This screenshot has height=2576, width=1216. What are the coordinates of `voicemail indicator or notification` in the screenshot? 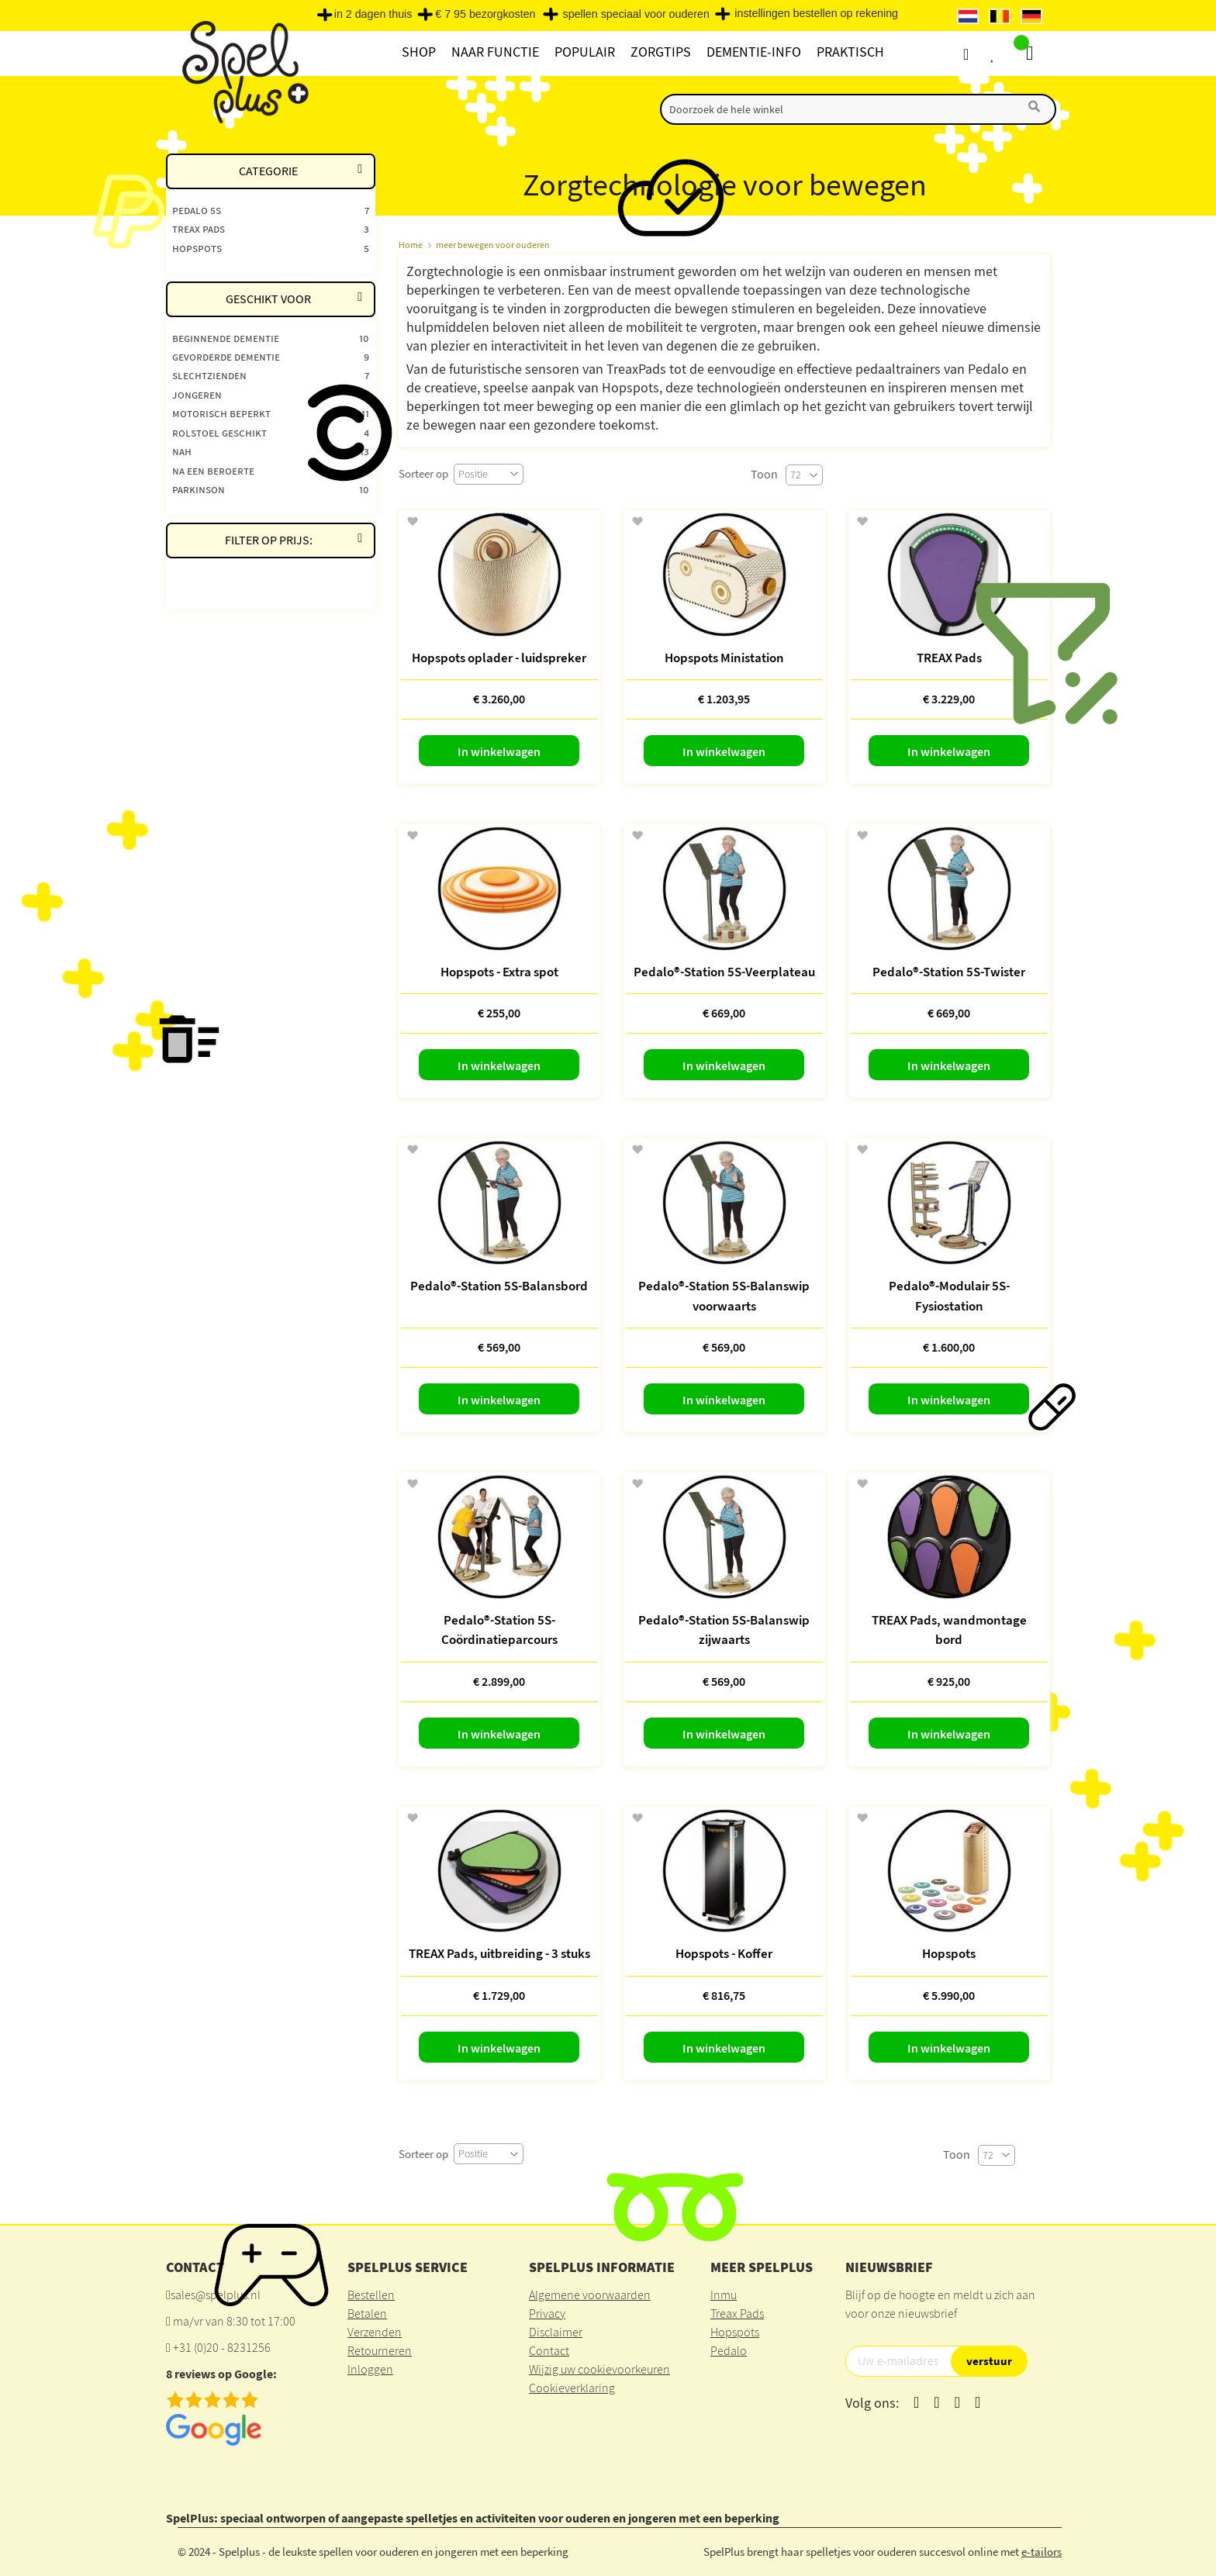 It's located at (675, 2207).